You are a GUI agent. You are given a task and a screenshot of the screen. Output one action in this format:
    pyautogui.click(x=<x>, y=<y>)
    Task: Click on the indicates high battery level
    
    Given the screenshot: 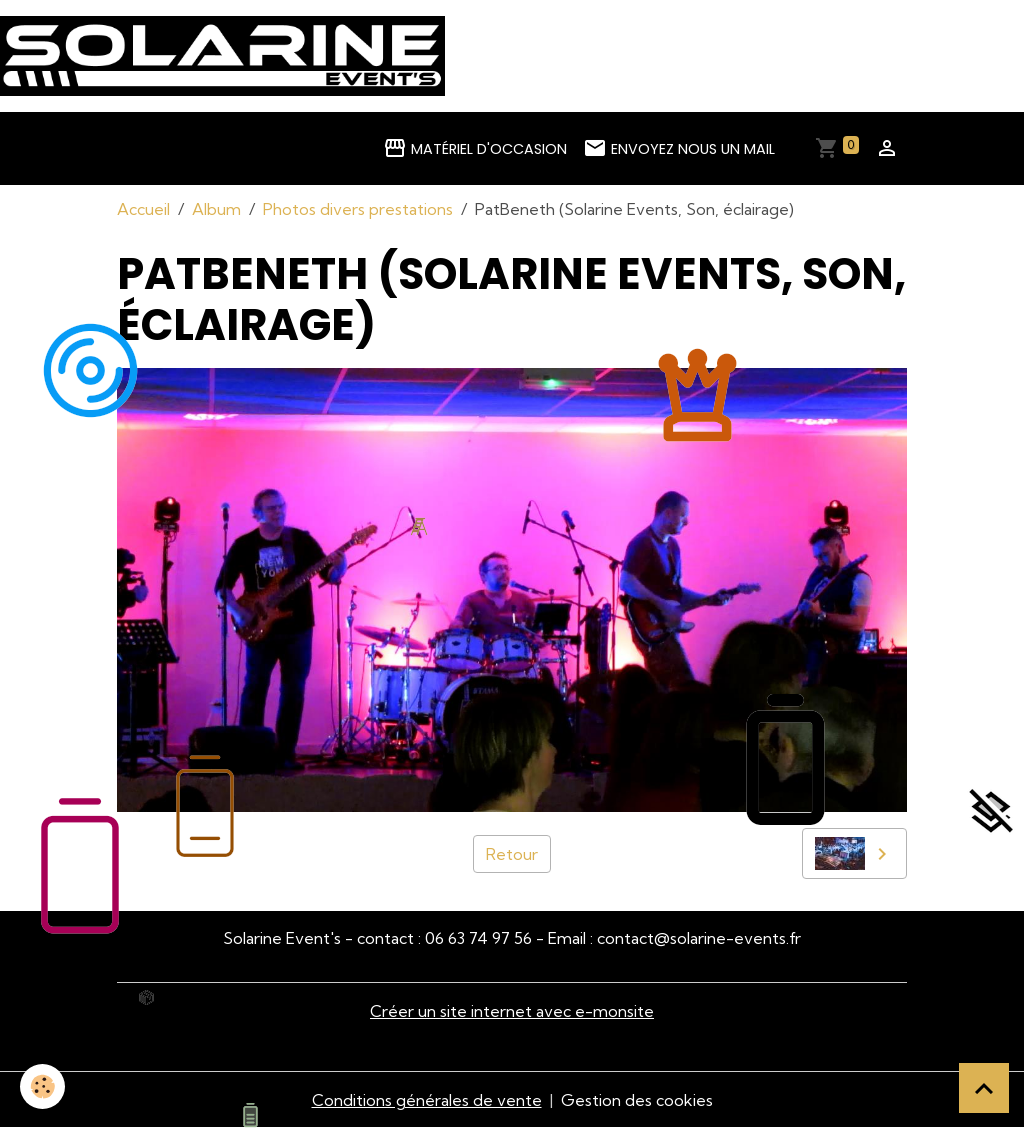 What is the action you would take?
    pyautogui.click(x=250, y=1115)
    